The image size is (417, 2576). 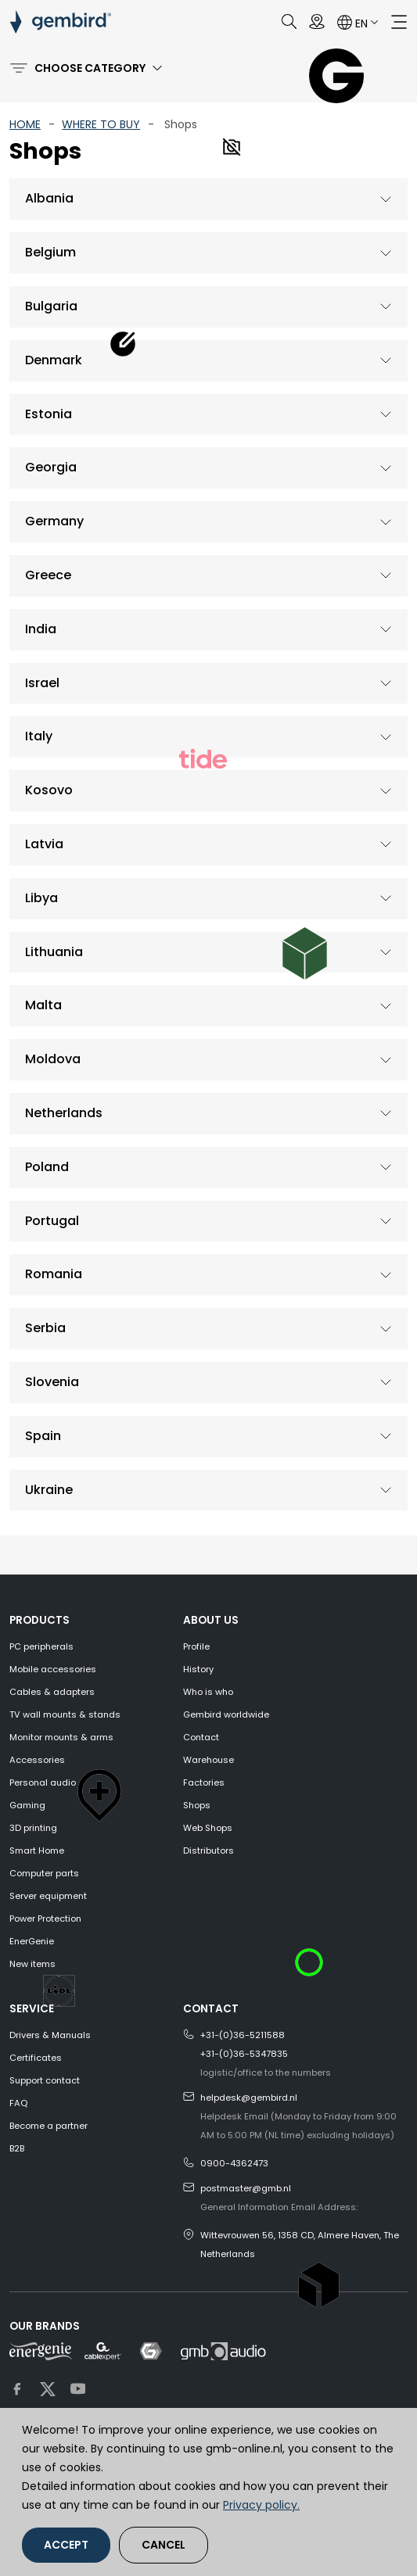 I want to click on open the Groupon app, so click(x=336, y=76).